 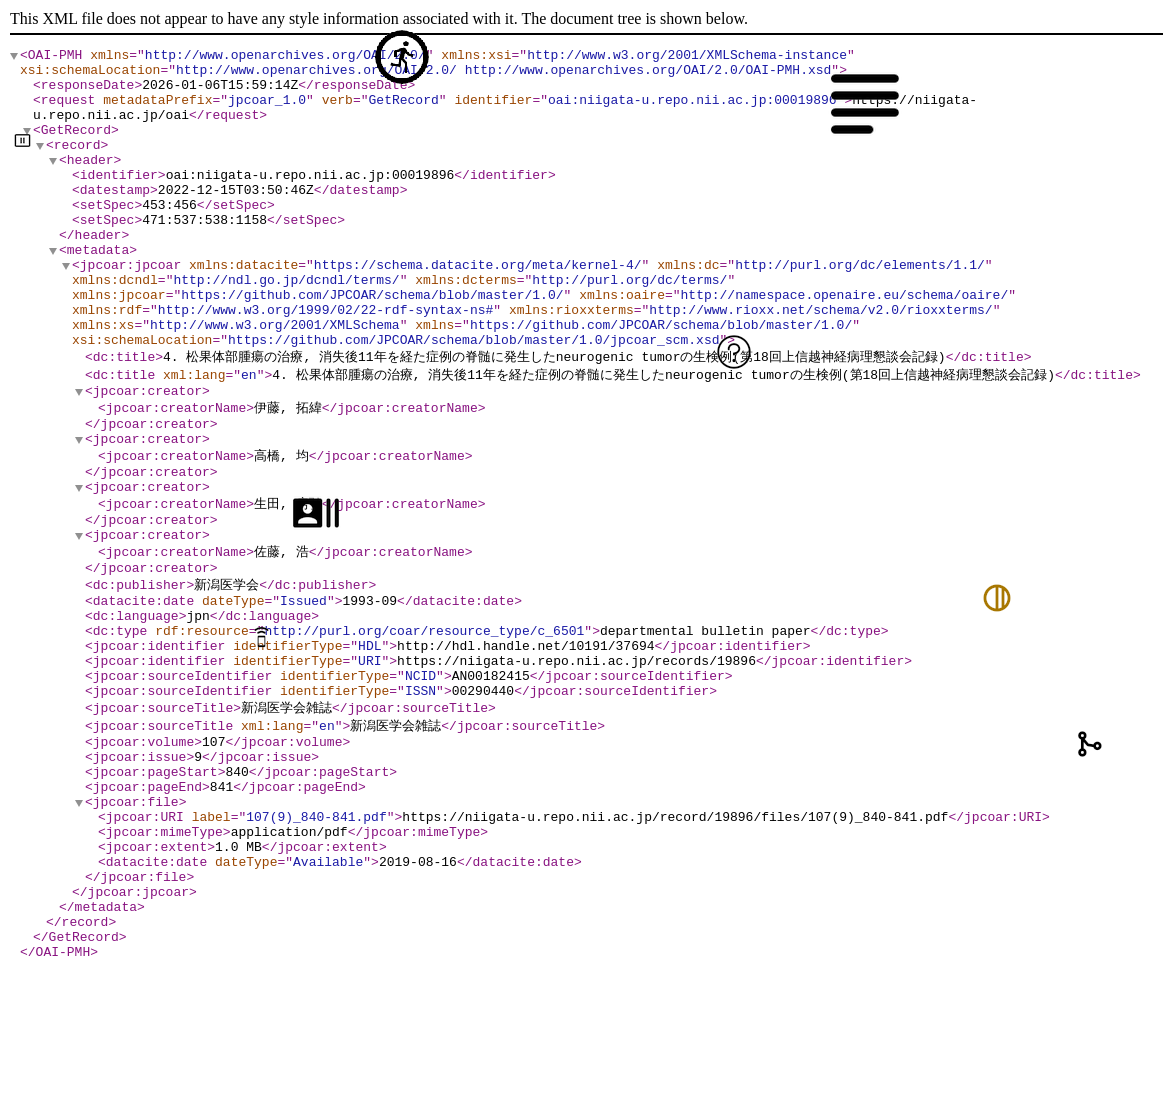 I want to click on view document subject or content summary, so click(x=865, y=104).